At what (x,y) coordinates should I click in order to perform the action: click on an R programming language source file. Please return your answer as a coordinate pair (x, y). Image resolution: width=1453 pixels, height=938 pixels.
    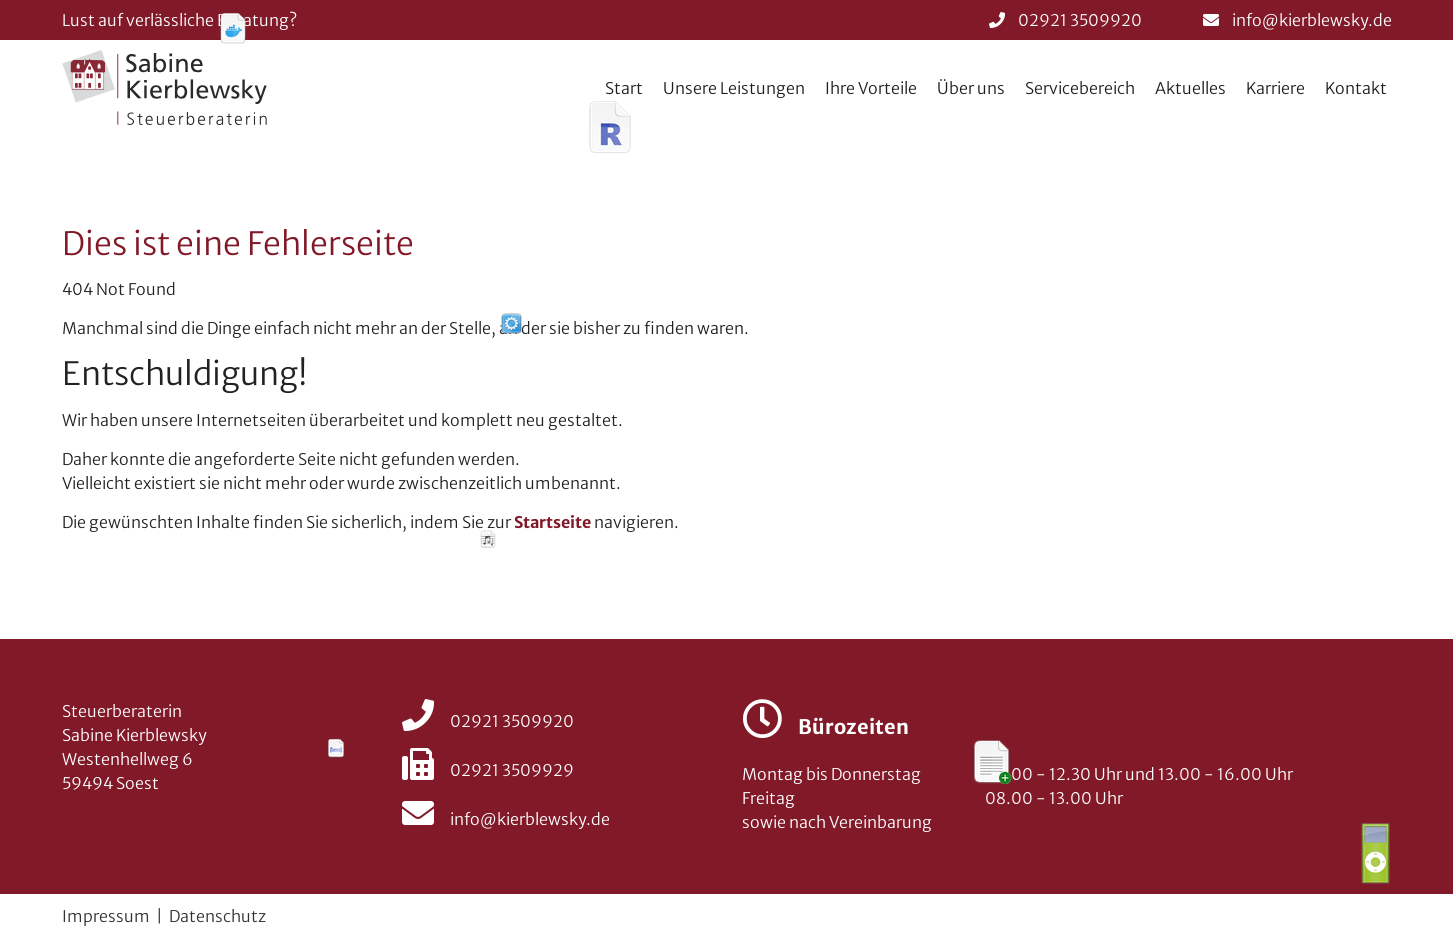
    Looking at the image, I should click on (610, 127).